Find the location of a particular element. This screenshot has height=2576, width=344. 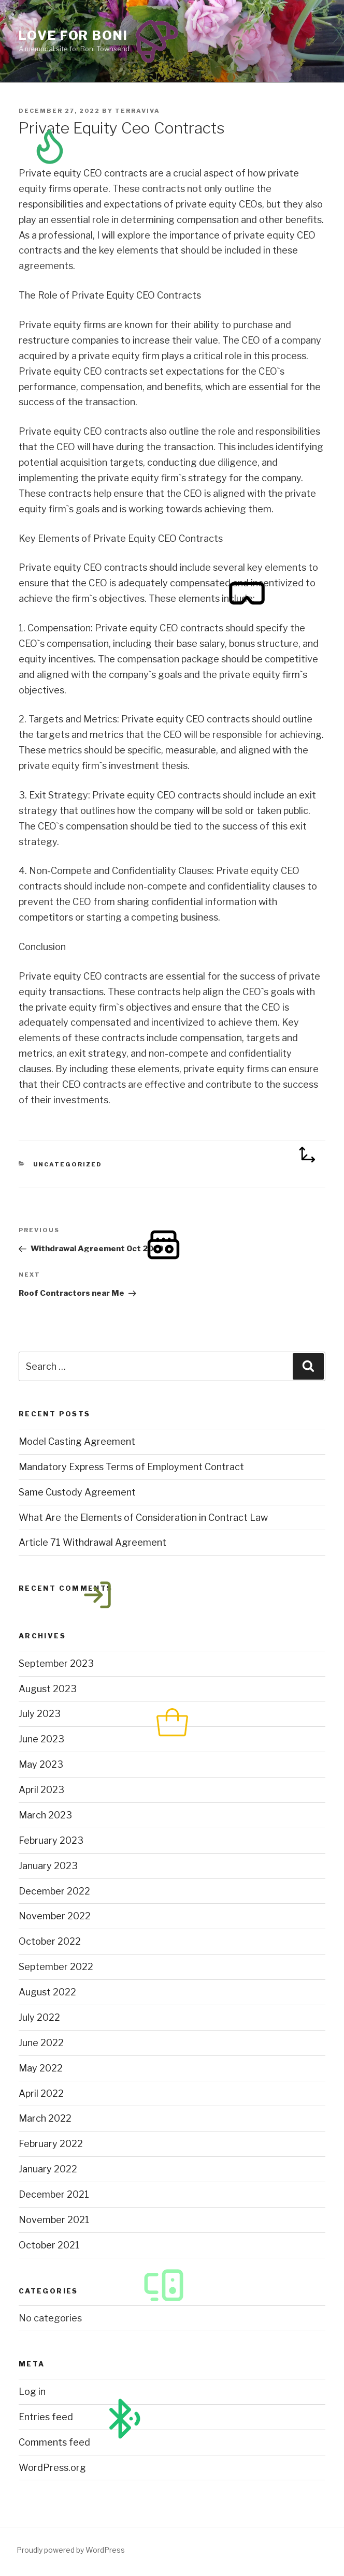

browse bakery or pastry options is located at coordinates (156, 41).